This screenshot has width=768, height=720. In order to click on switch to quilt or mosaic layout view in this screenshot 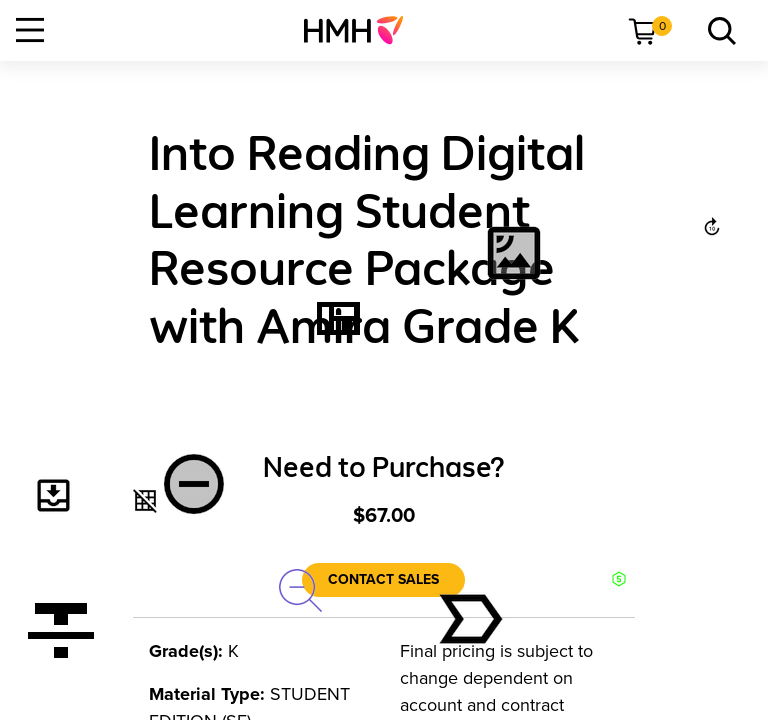, I will do `click(337, 320)`.